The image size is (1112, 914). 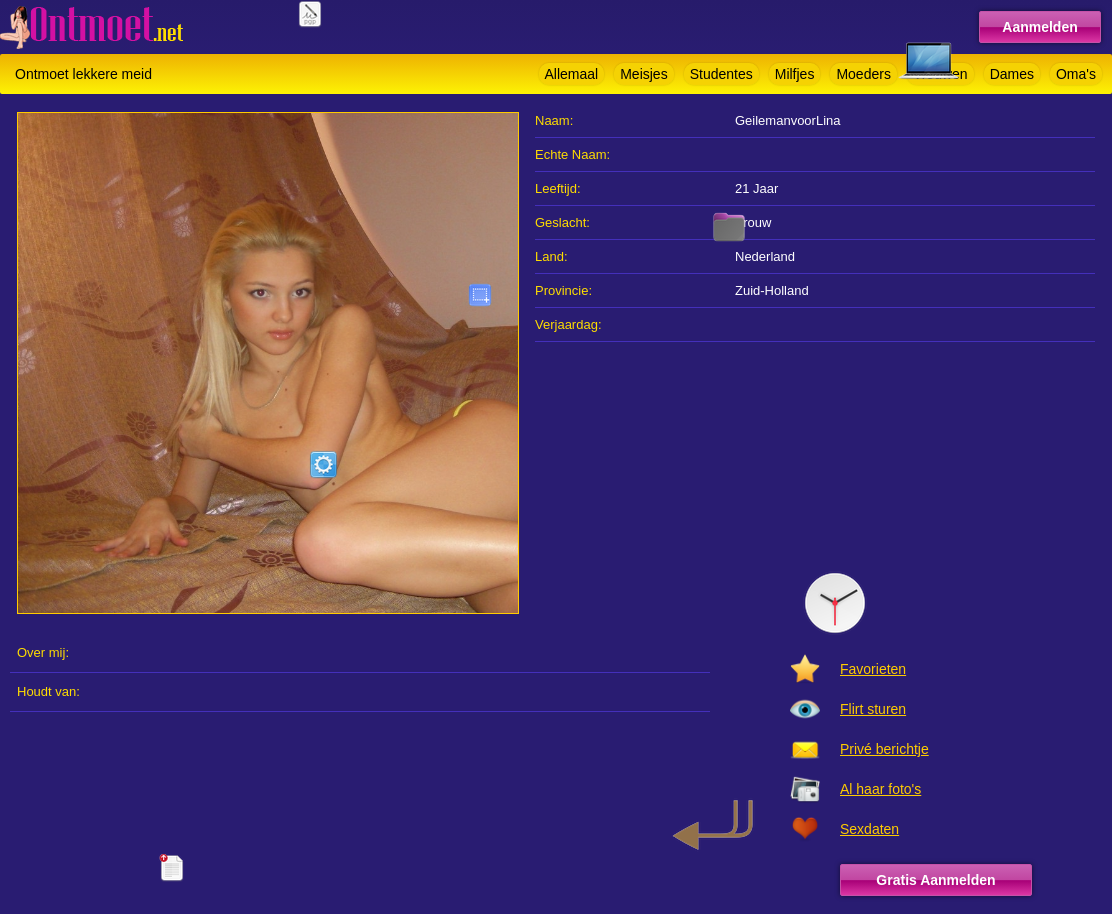 What do you see at coordinates (480, 295) in the screenshot?
I see `take a screenshot` at bounding box center [480, 295].